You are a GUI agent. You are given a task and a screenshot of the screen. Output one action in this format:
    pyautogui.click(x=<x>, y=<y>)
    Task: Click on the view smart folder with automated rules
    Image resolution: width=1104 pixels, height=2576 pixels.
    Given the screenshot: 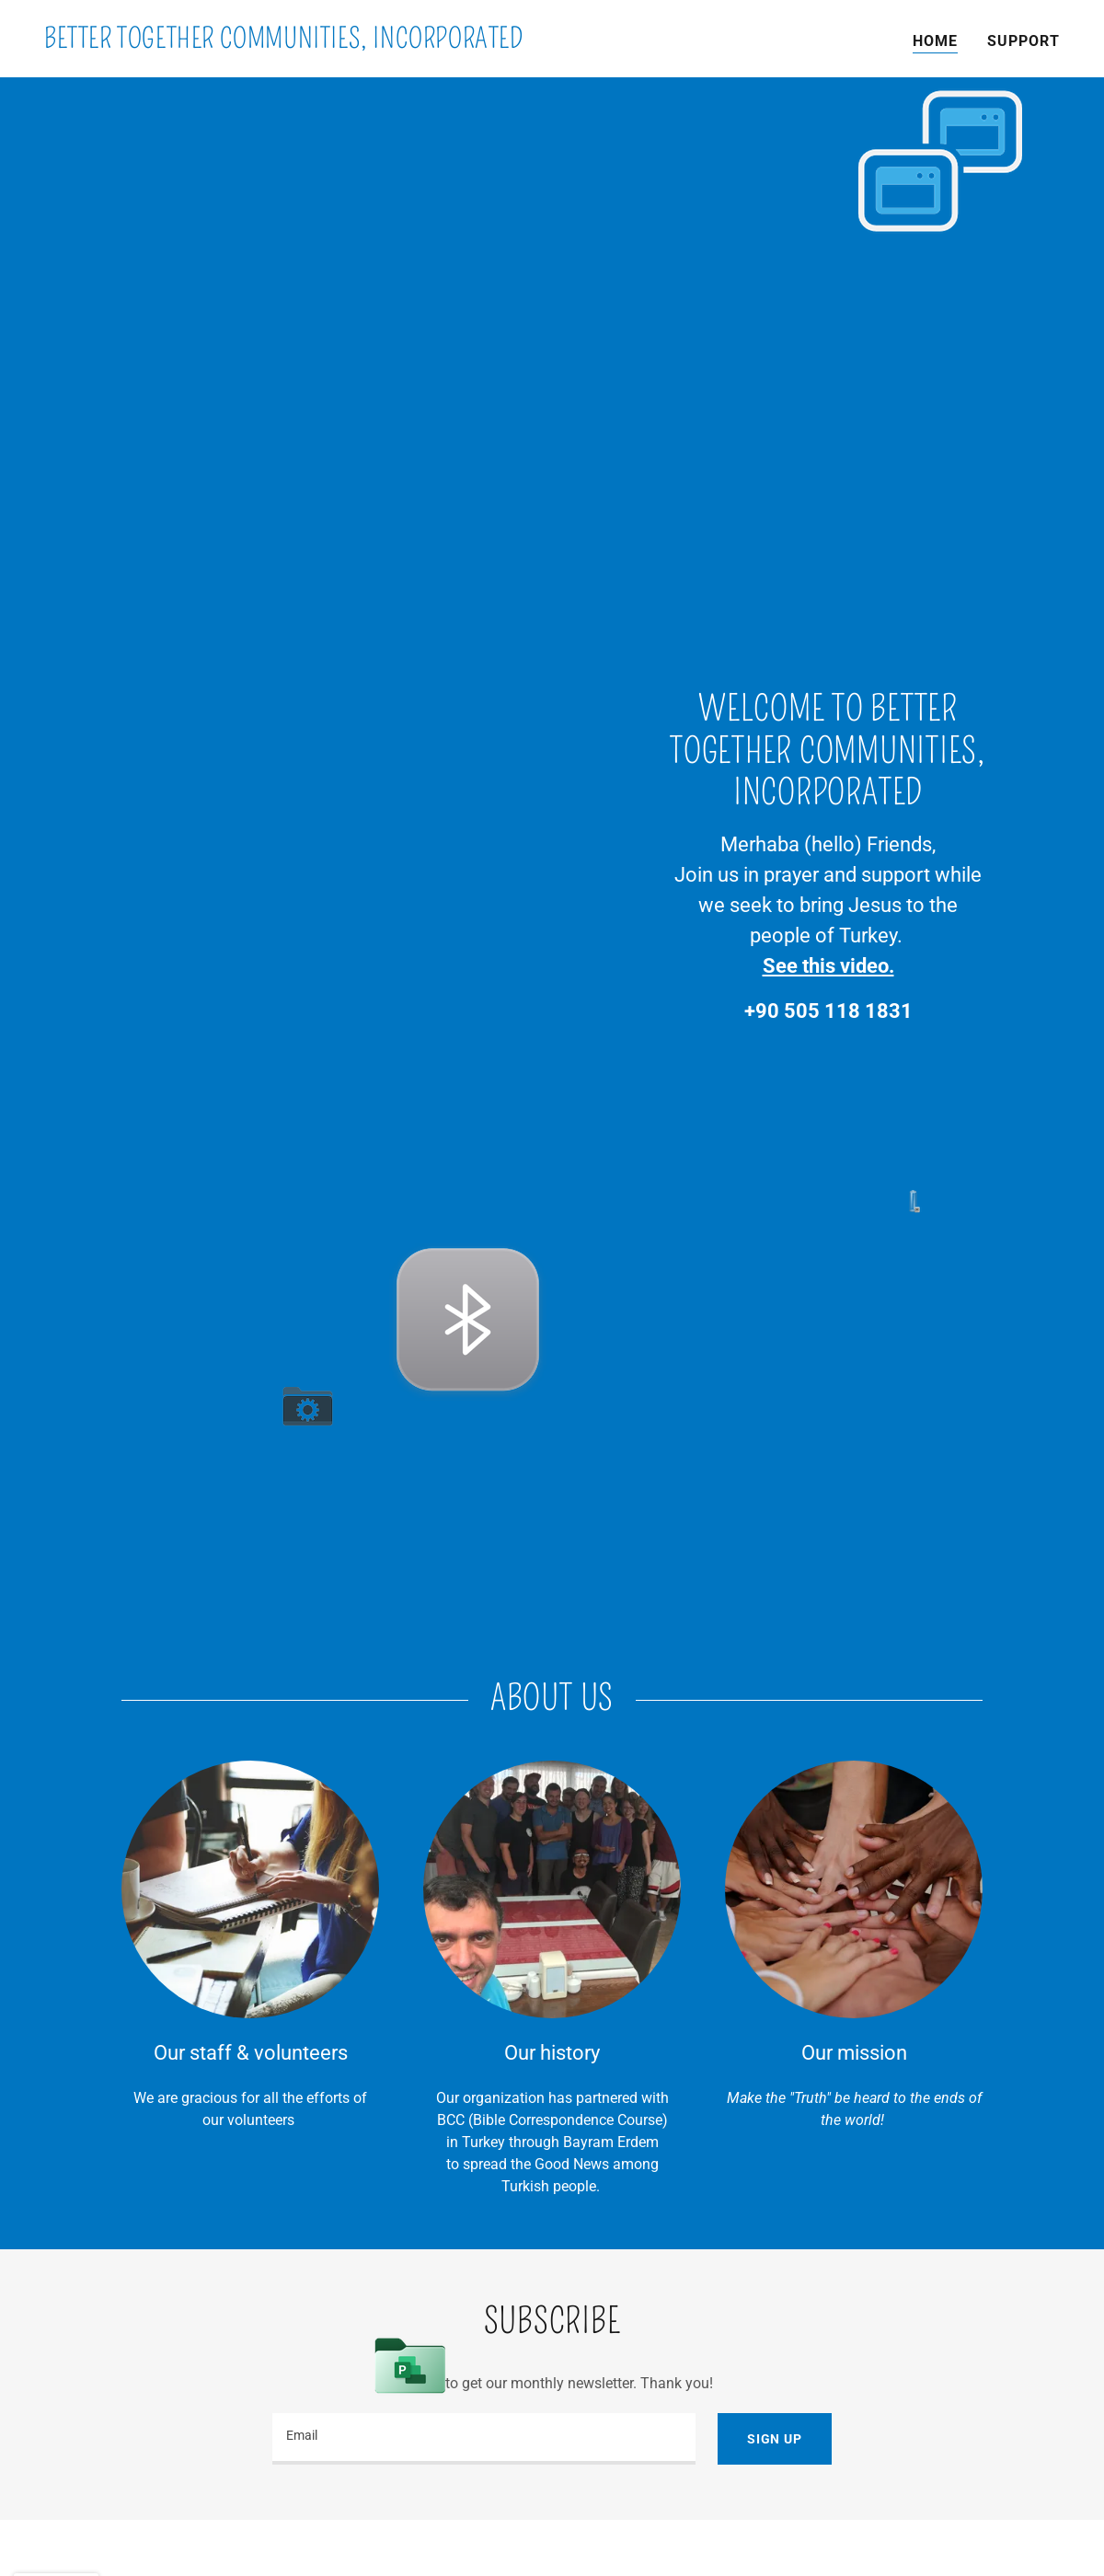 What is the action you would take?
    pyautogui.click(x=307, y=1405)
    